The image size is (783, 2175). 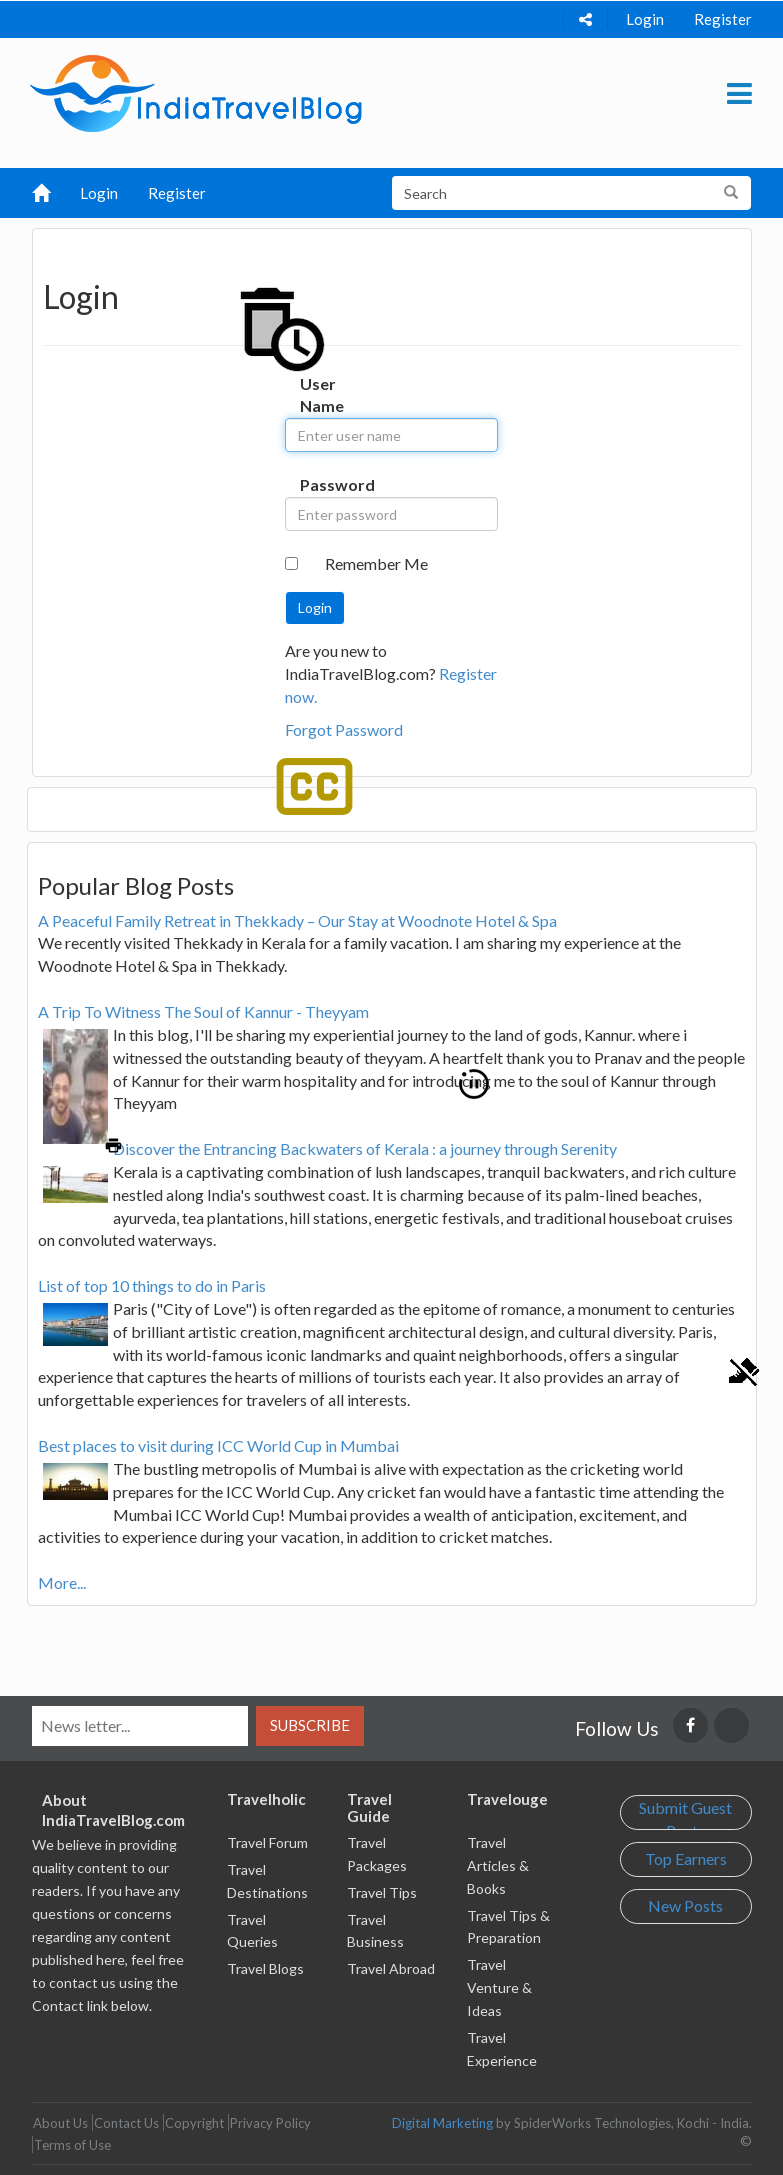 I want to click on enable closed captions for video content, so click(x=314, y=786).